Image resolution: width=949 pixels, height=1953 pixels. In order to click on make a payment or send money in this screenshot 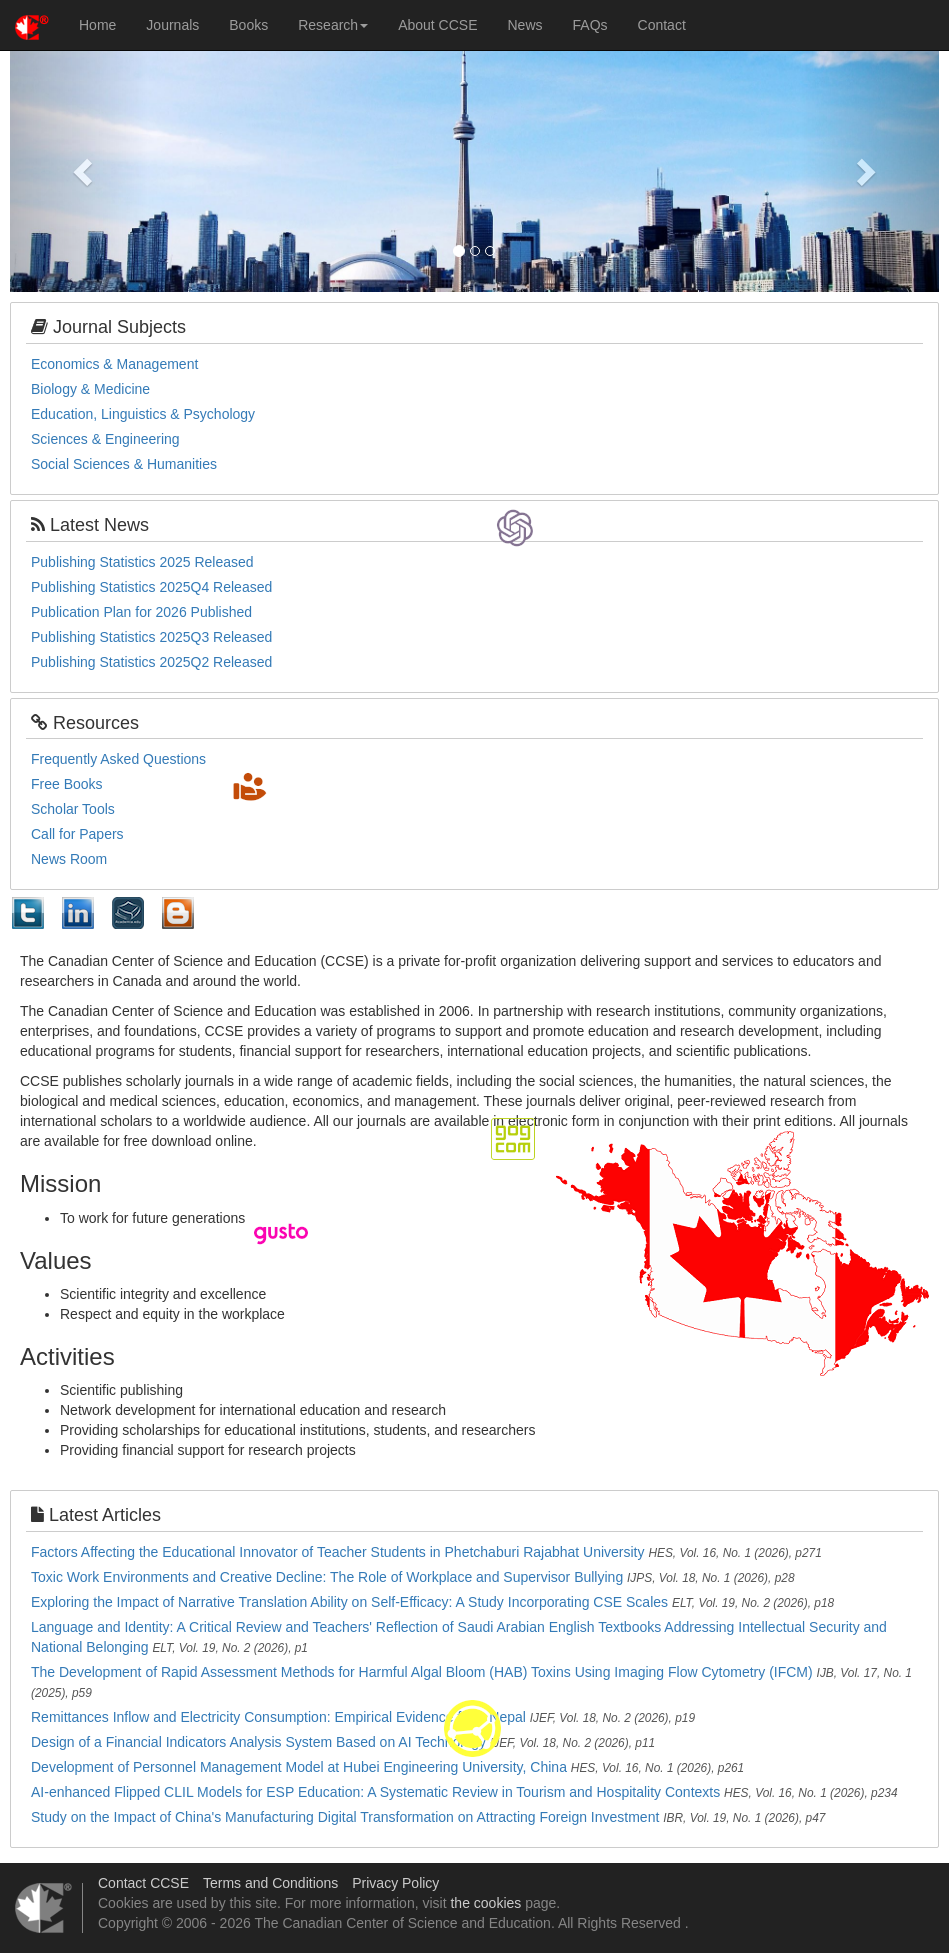, I will do `click(249, 787)`.